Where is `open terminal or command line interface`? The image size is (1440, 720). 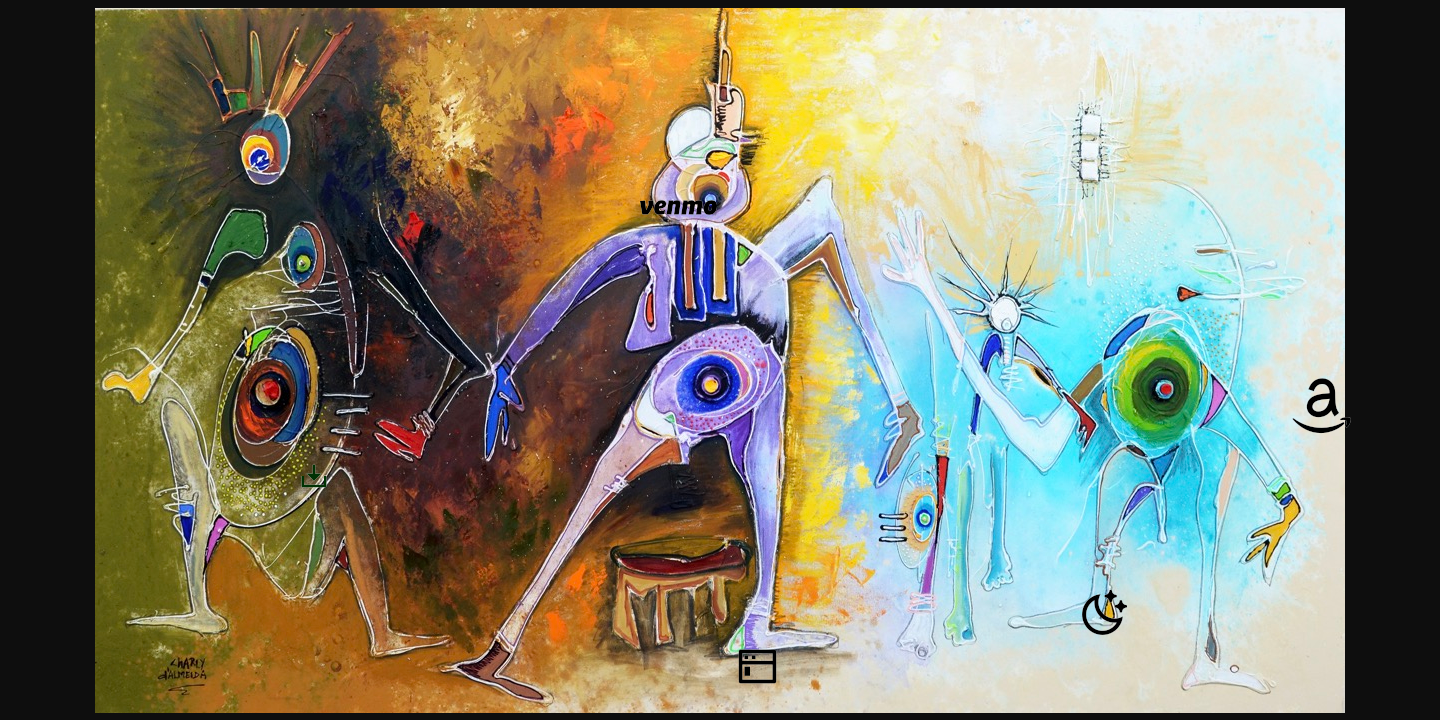 open terminal or command line interface is located at coordinates (757, 666).